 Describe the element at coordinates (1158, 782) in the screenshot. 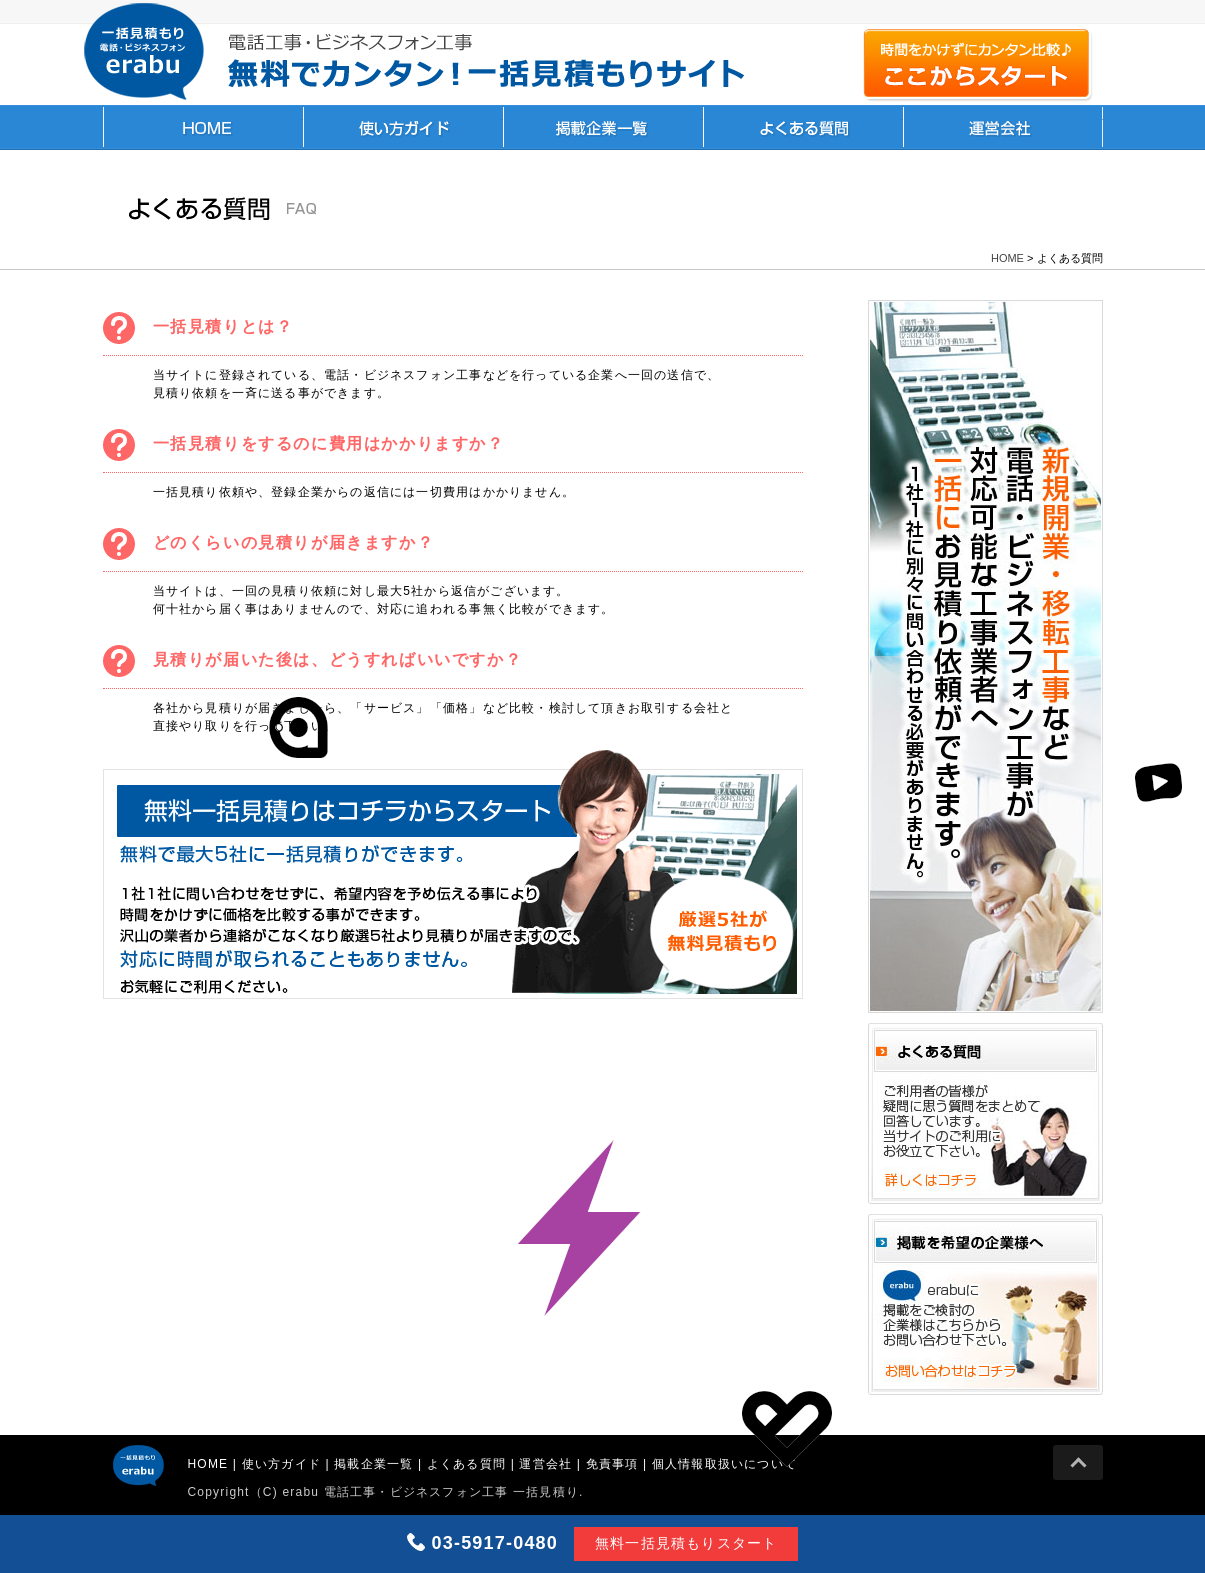

I see `open YouTube Kids app` at that location.